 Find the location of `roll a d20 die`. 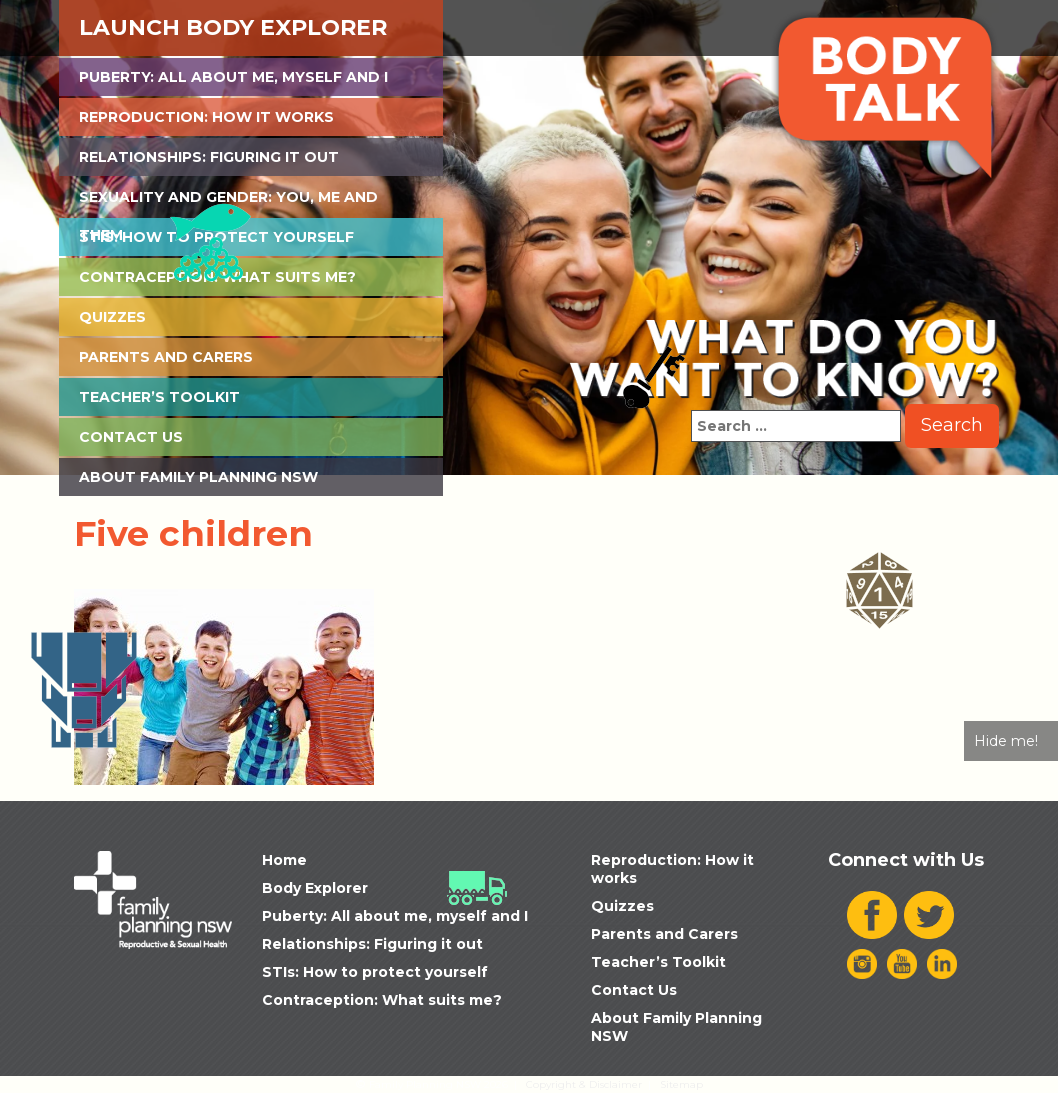

roll a d20 die is located at coordinates (879, 590).